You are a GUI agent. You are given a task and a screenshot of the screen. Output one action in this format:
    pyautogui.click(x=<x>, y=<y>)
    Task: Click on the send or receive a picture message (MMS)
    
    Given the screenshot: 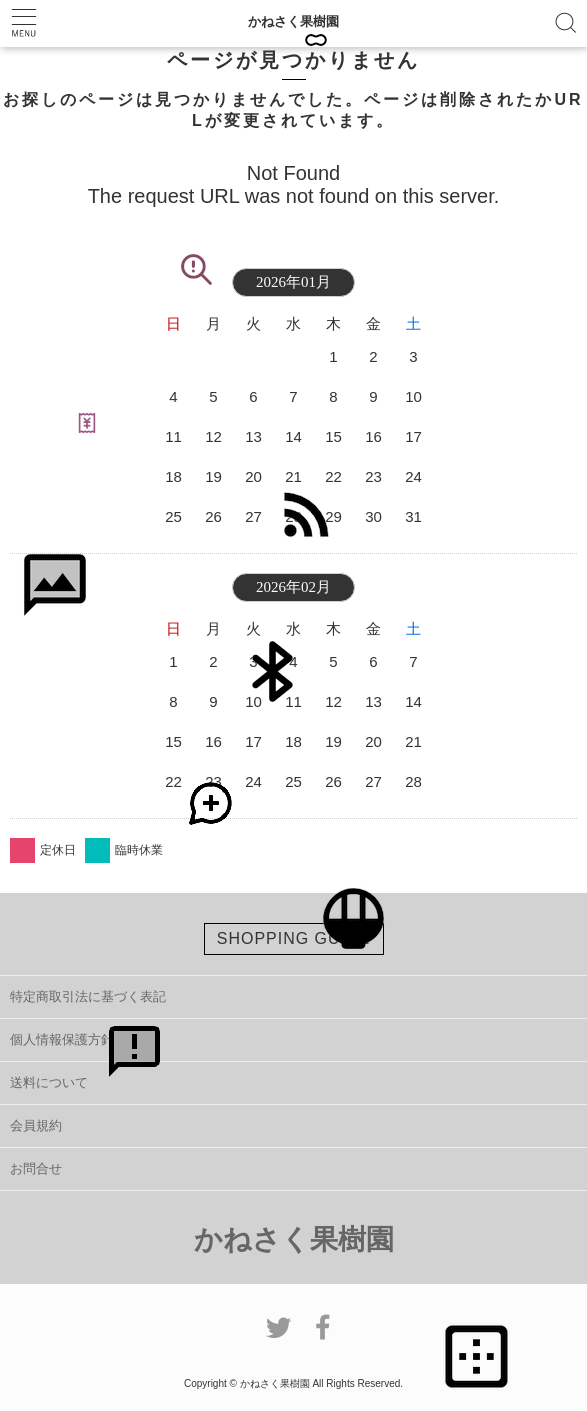 What is the action you would take?
    pyautogui.click(x=55, y=585)
    